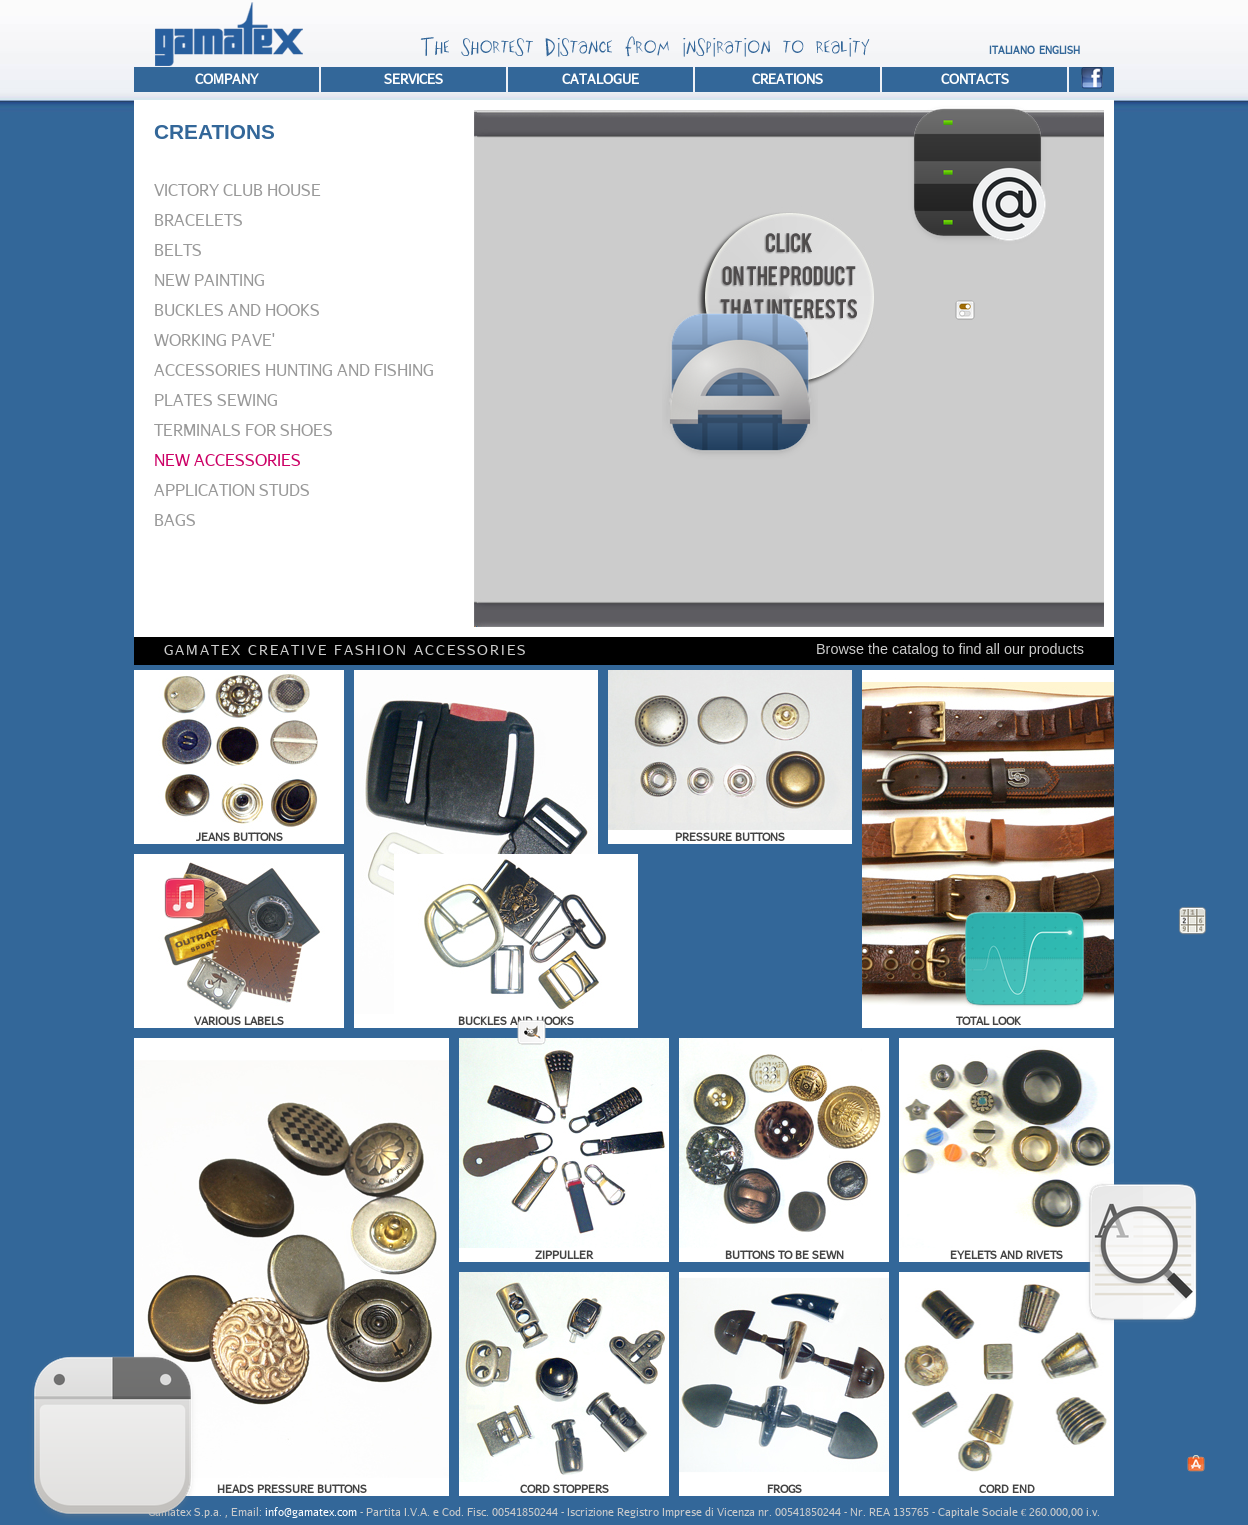 The width and height of the screenshot is (1248, 1525). Describe the element at coordinates (965, 310) in the screenshot. I see `open gnome tweaks settings` at that location.